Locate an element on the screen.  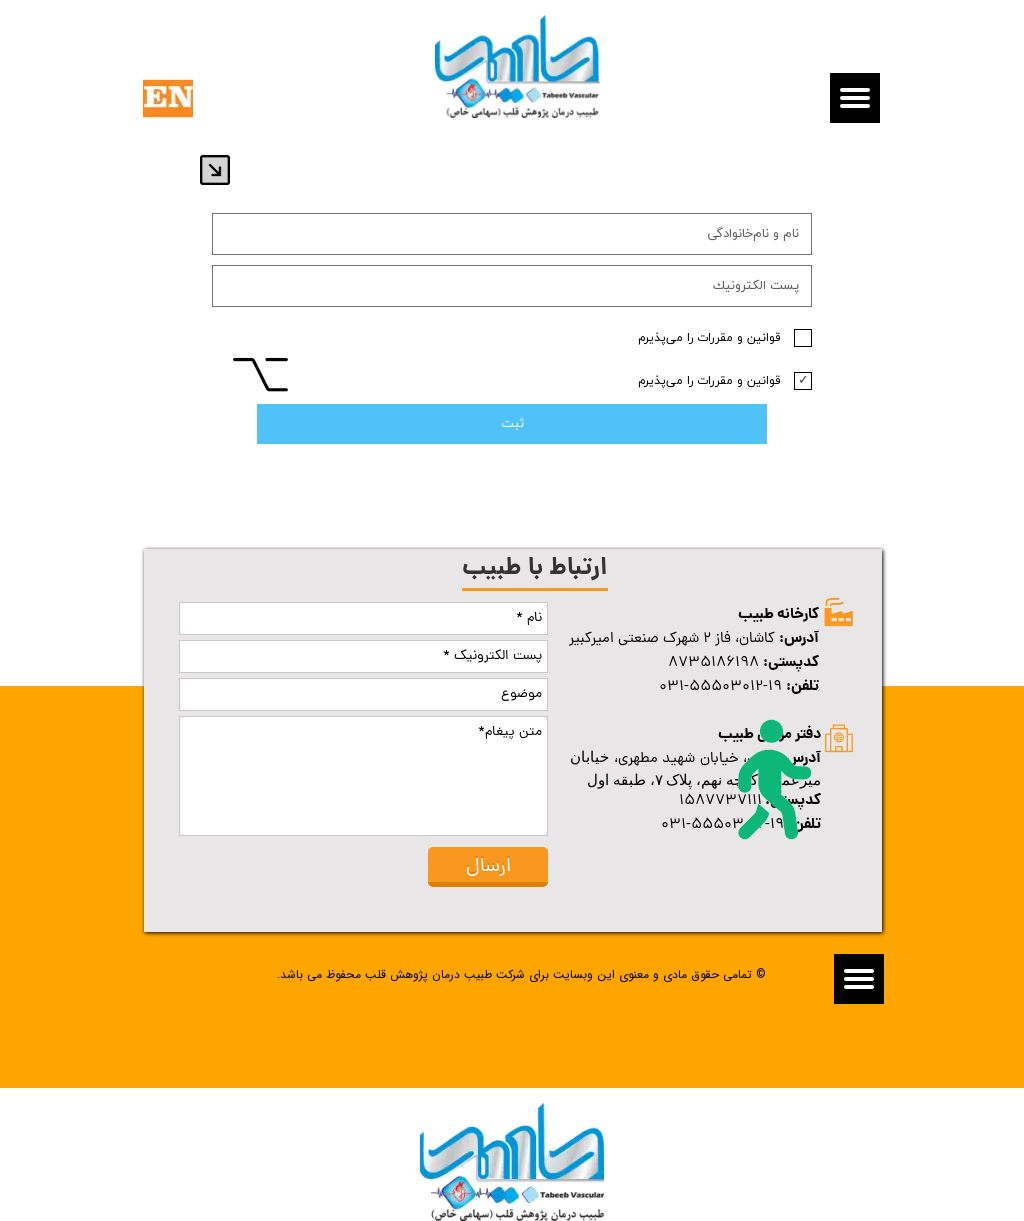
walking directions or pedestrian navigation mode is located at coordinates (771, 779).